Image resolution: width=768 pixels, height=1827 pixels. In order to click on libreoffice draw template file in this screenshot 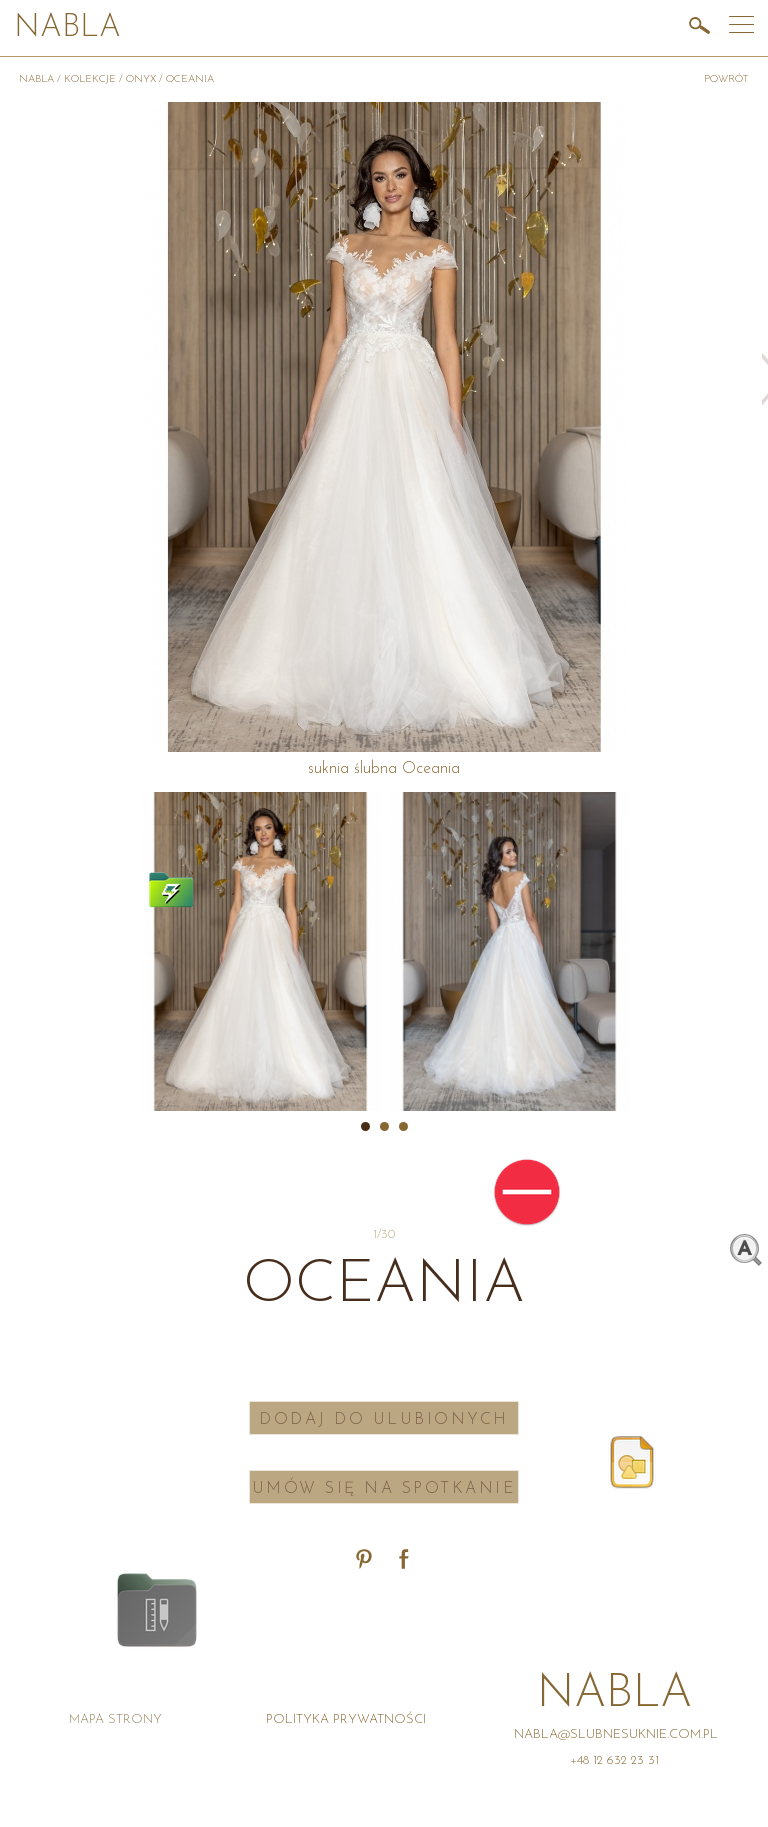, I will do `click(632, 1462)`.